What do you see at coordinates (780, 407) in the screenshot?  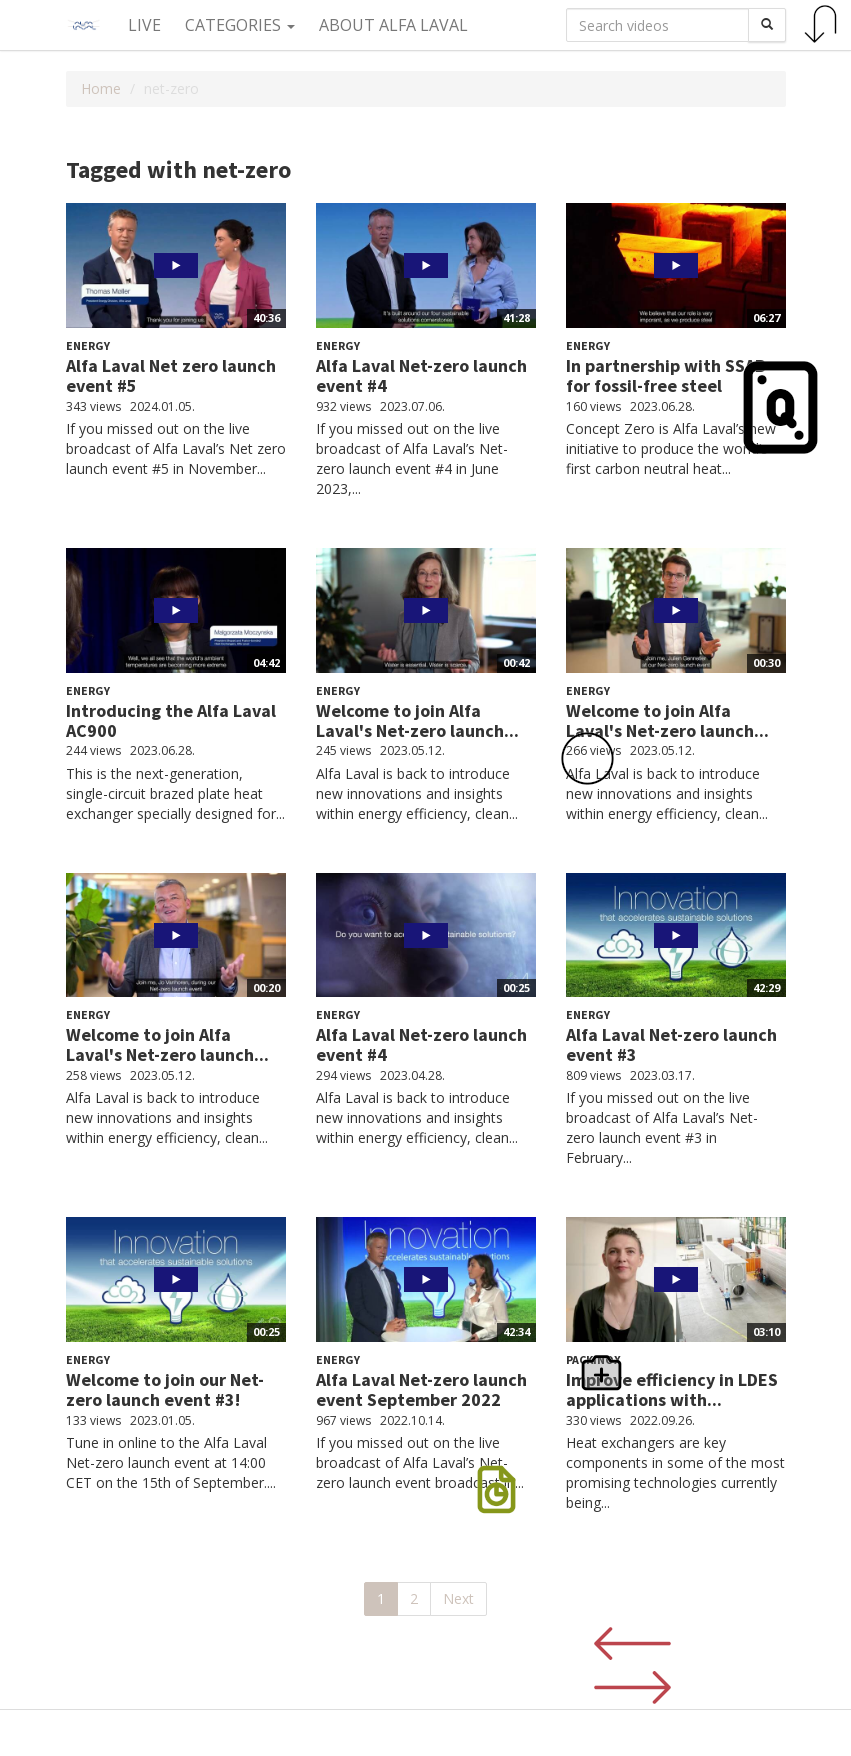 I see `queen playing card in a card game interface` at bounding box center [780, 407].